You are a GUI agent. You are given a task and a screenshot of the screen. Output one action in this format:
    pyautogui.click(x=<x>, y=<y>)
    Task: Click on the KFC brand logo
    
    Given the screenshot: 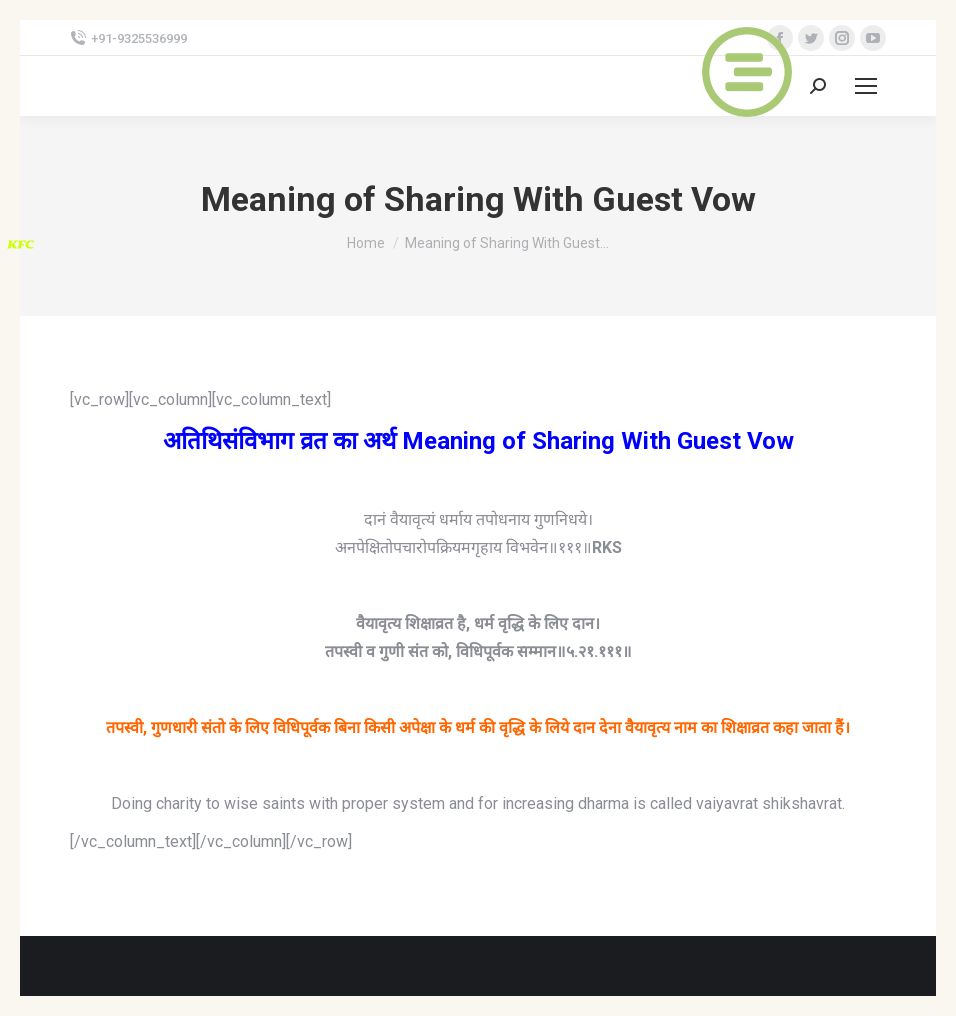 What is the action you would take?
    pyautogui.click(x=20, y=244)
    